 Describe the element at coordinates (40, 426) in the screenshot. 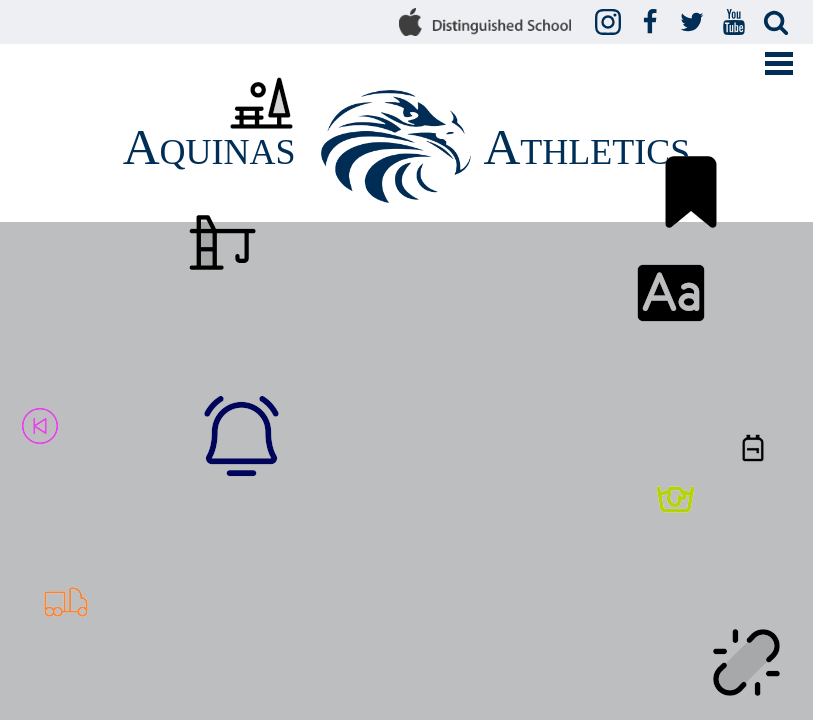

I see `skip to previous track` at that location.